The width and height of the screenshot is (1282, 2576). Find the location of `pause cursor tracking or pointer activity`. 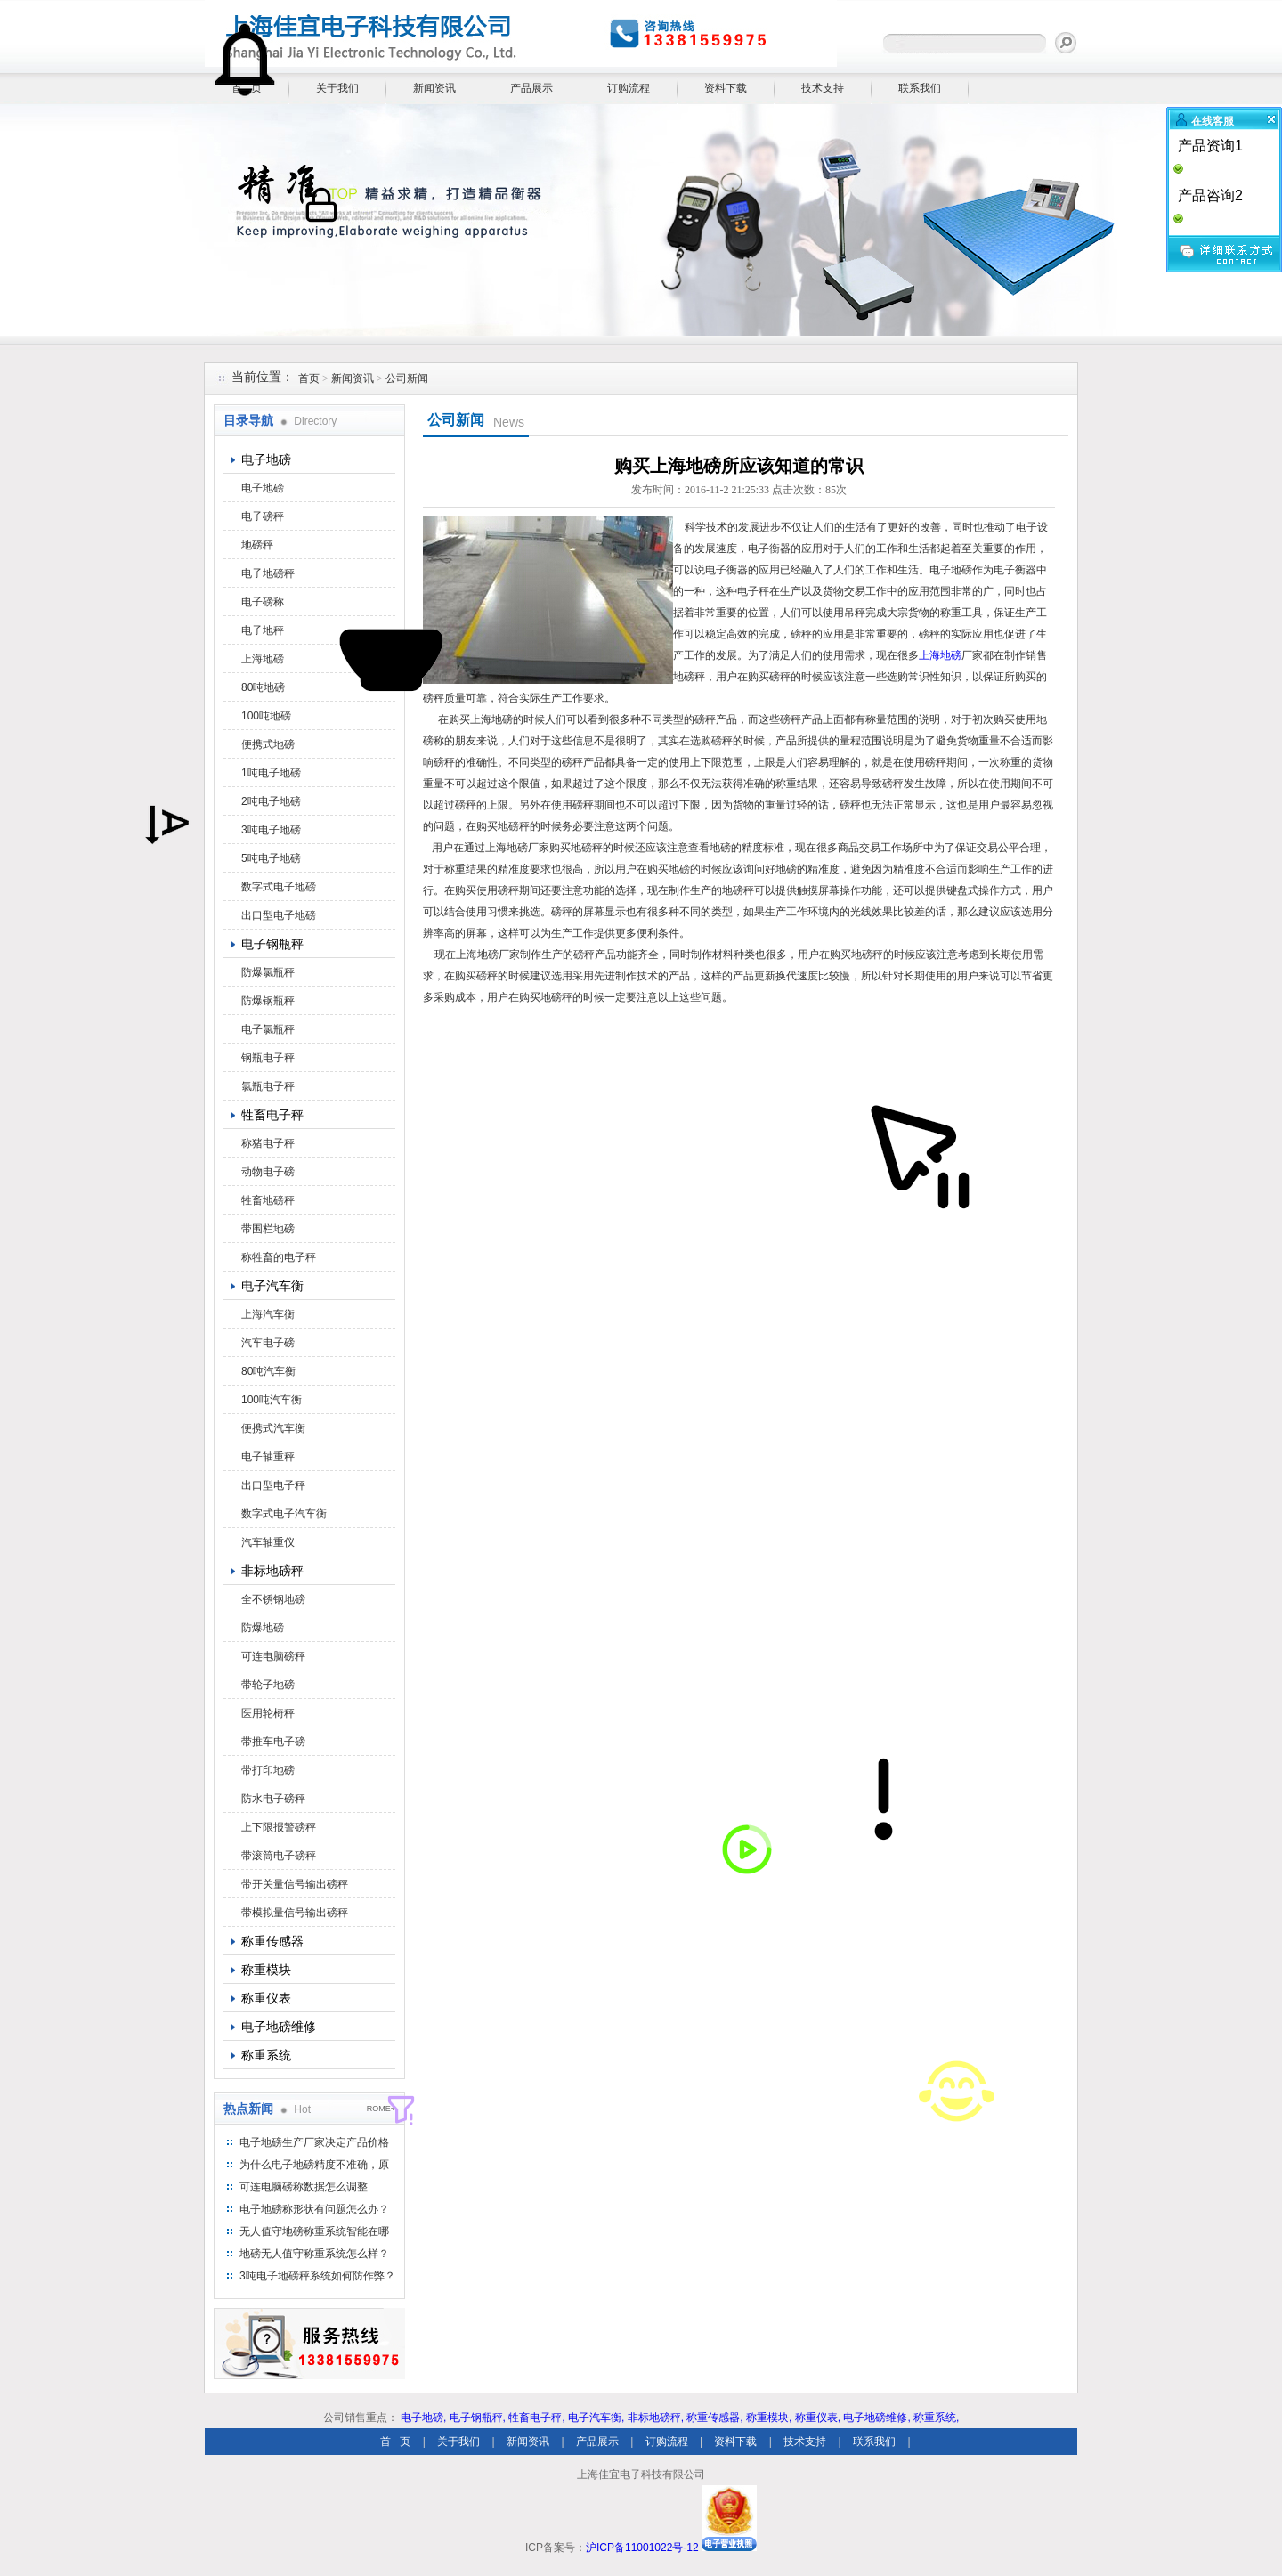

pause cursor tracking or pointer activity is located at coordinates (917, 1151).